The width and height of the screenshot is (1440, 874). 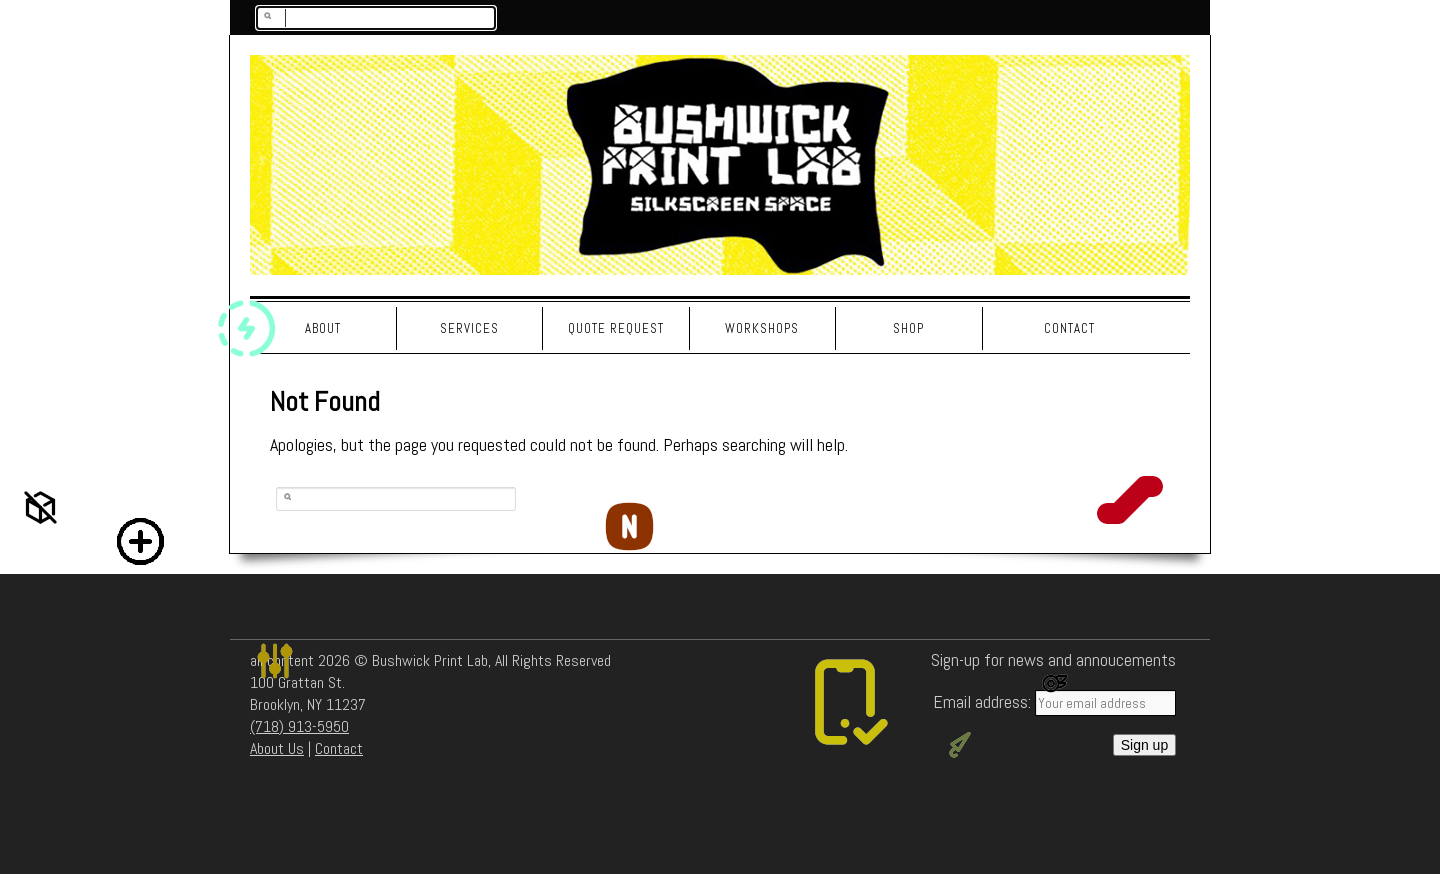 What do you see at coordinates (960, 744) in the screenshot?
I see `indicates clear or dry weather conditions` at bounding box center [960, 744].